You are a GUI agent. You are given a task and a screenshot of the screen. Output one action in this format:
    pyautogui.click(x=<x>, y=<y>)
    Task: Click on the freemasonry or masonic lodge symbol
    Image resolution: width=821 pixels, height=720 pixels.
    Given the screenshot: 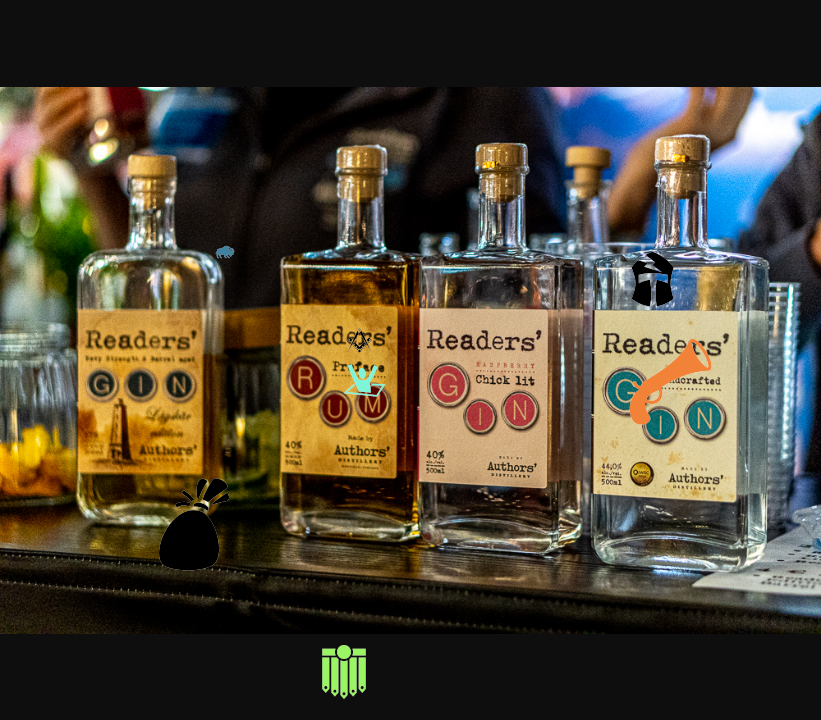 What is the action you would take?
    pyautogui.click(x=359, y=340)
    